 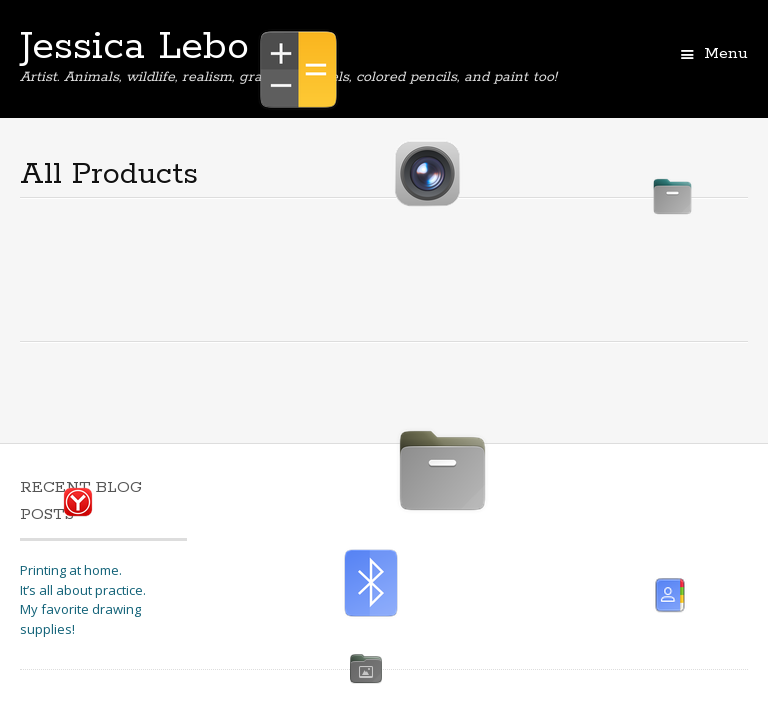 What do you see at coordinates (427, 173) in the screenshot?
I see `open the camera app` at bounding box center [427, 173].